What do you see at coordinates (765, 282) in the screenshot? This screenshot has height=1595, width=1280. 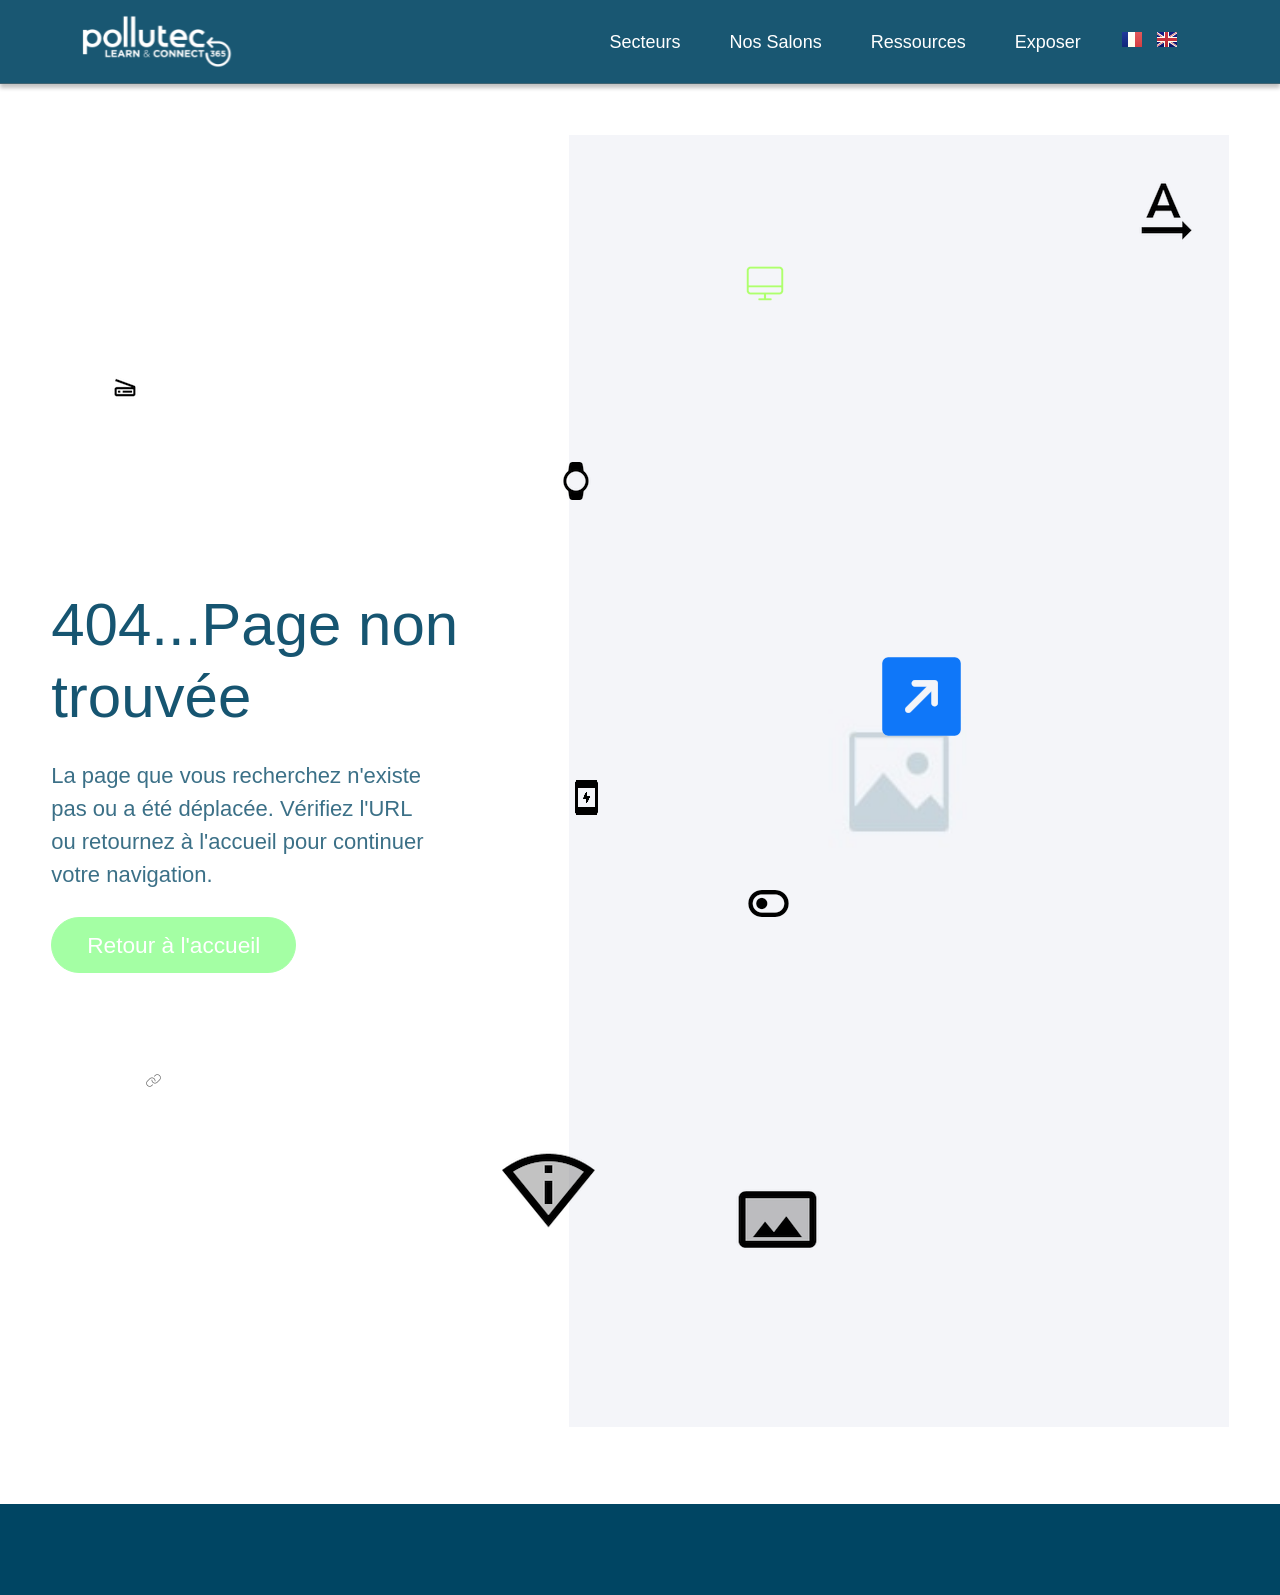 I see `switch to desktop view` at bounding box center [765, 282].